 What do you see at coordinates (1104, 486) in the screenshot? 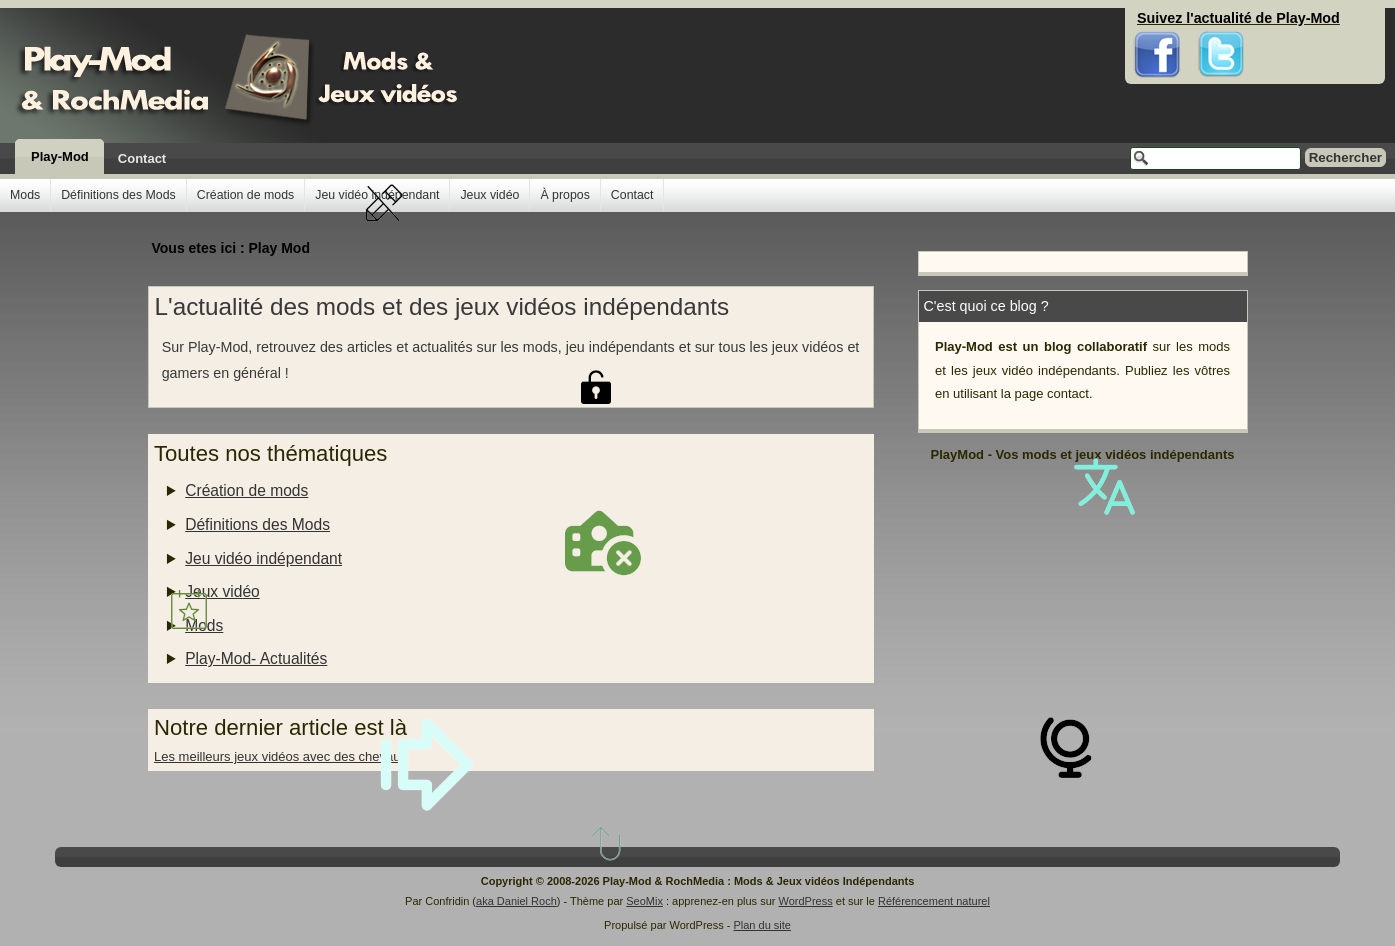
I see `change language settings` at bounding box center [1104, 486].